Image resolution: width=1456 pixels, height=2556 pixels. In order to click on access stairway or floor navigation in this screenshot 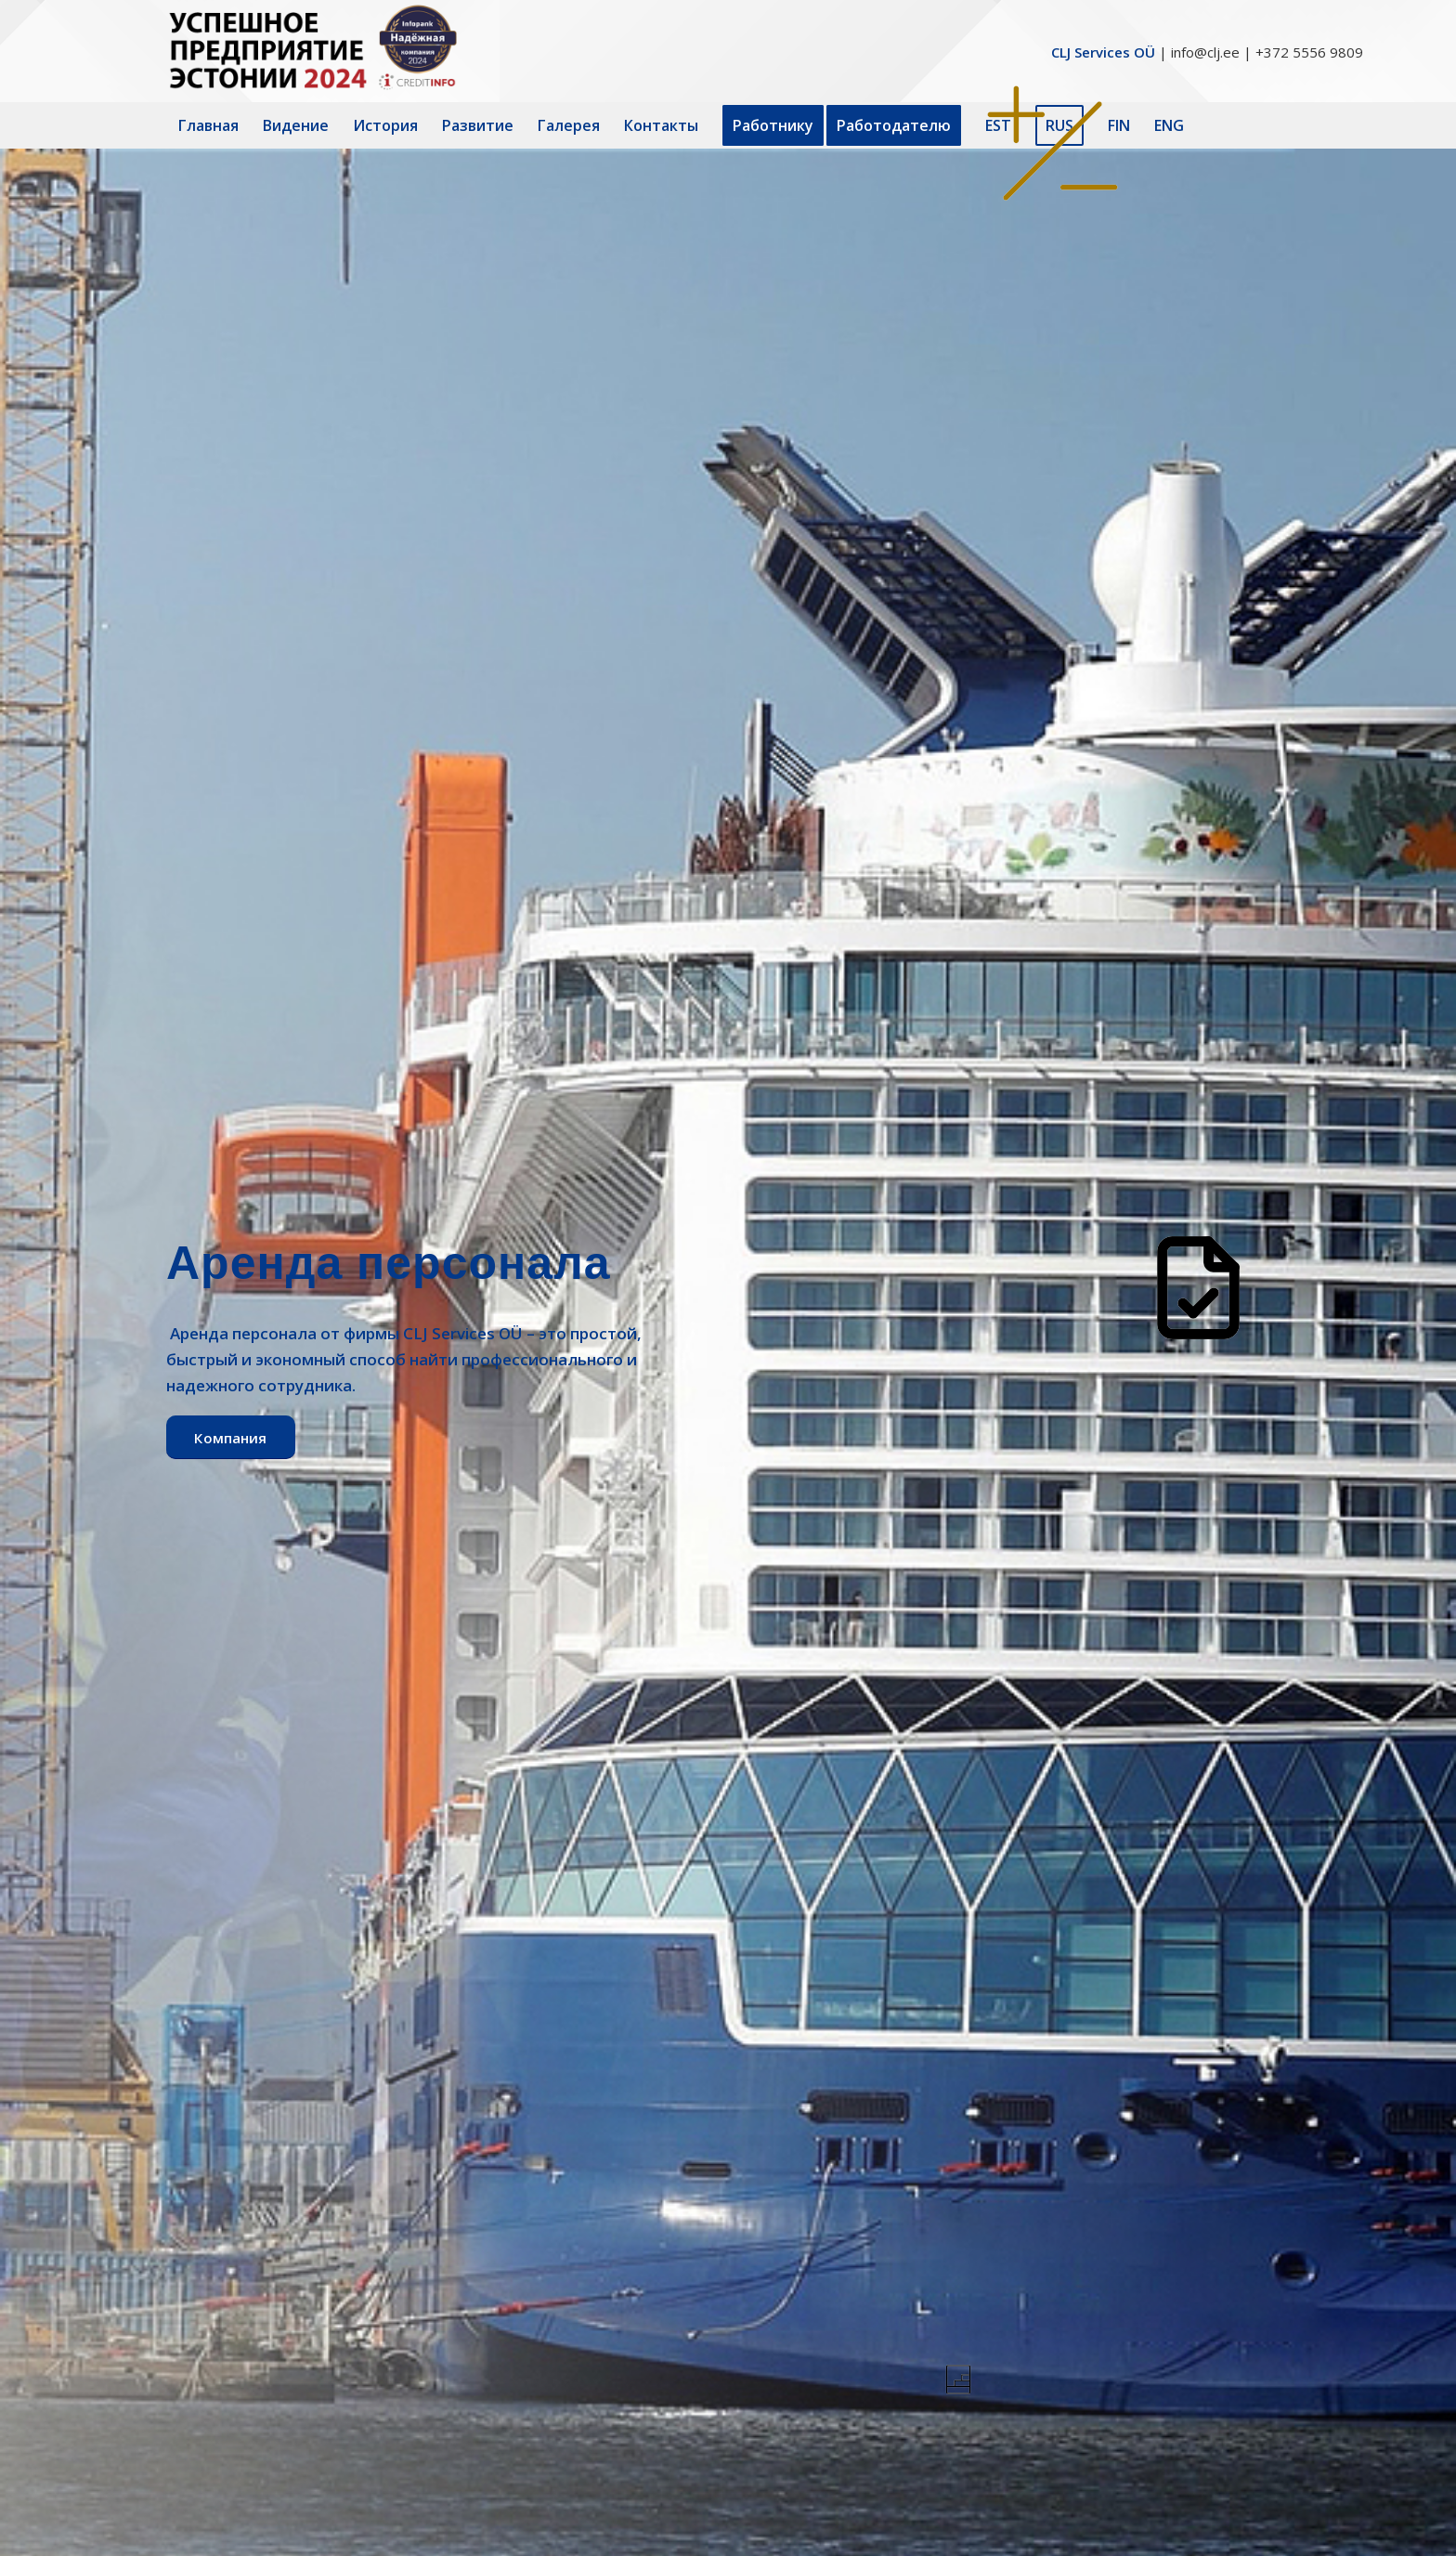, I will do `click(958, 2380)`.